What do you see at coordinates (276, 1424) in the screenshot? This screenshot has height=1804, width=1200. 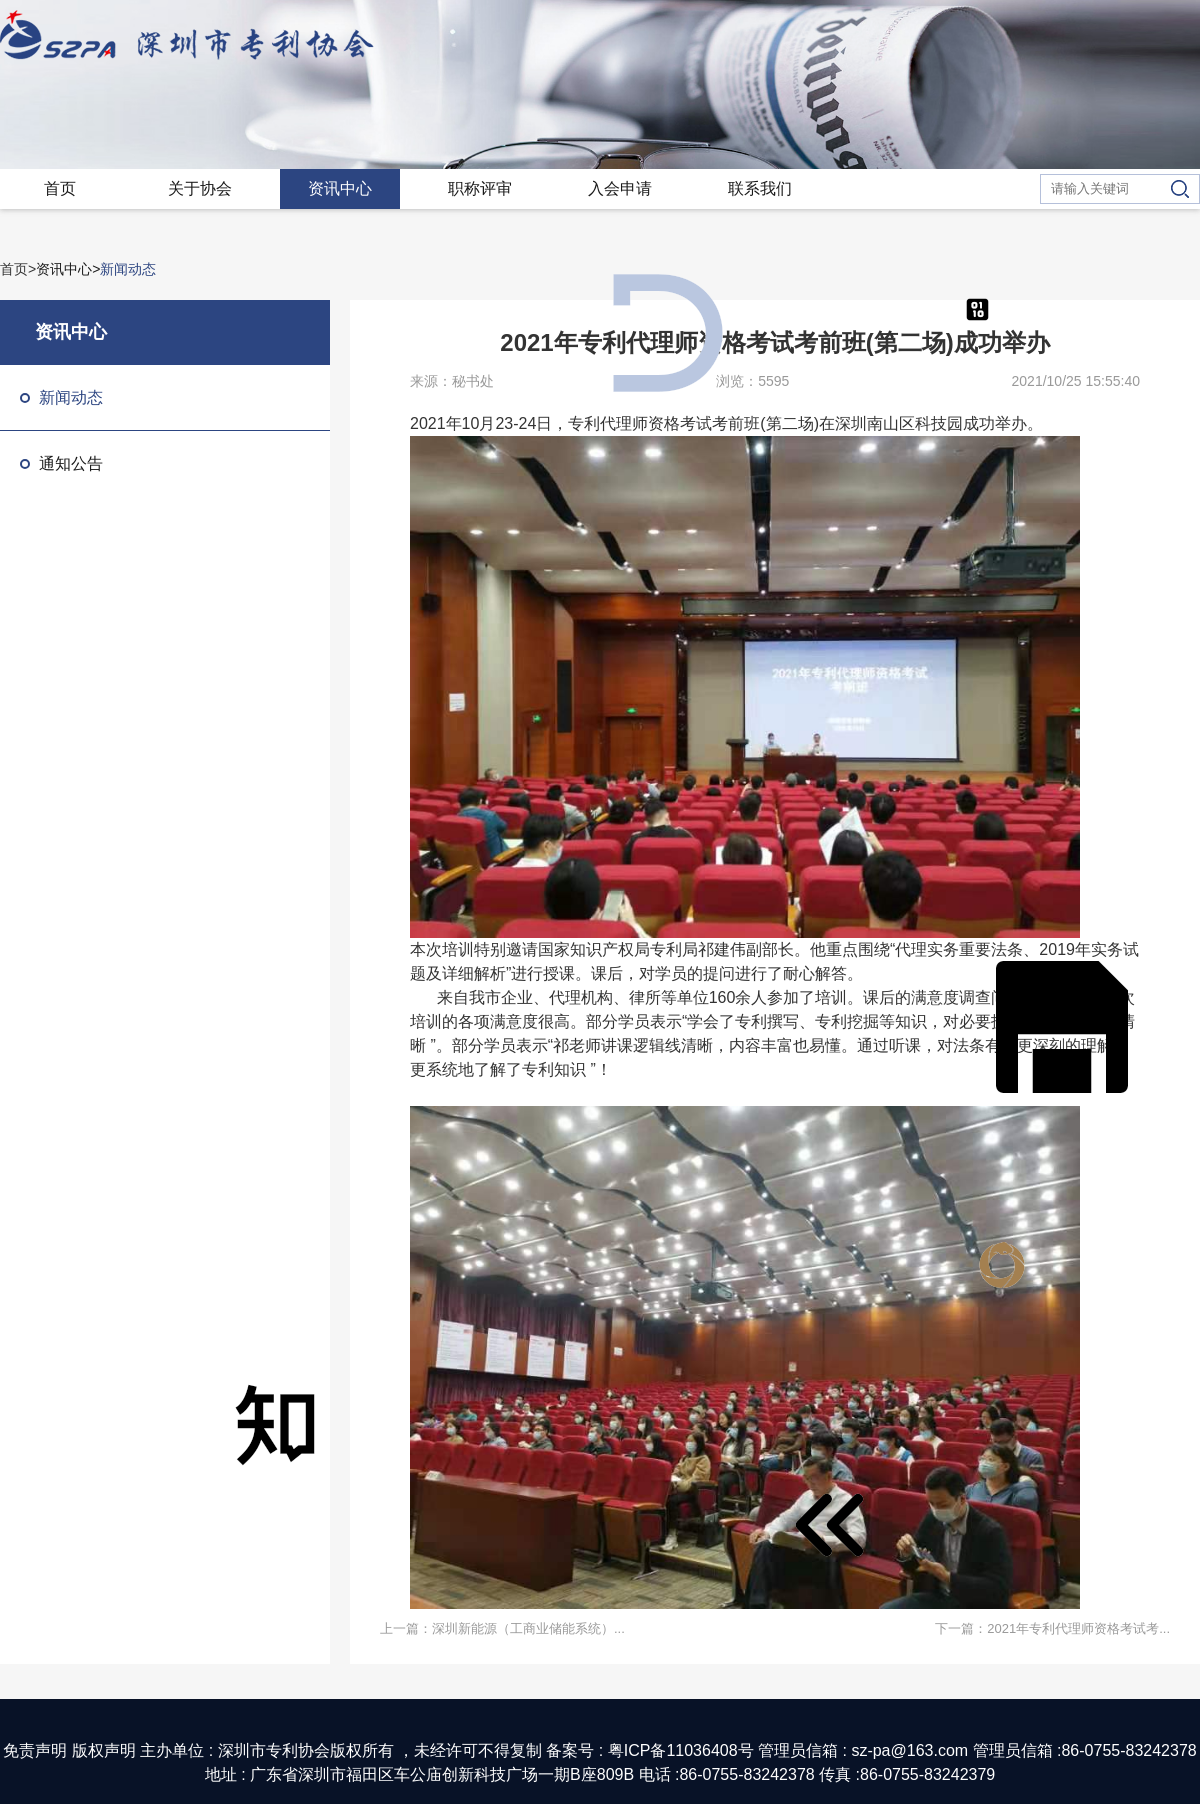 I see `open zhihu app` at bounding box center [276, 1424].